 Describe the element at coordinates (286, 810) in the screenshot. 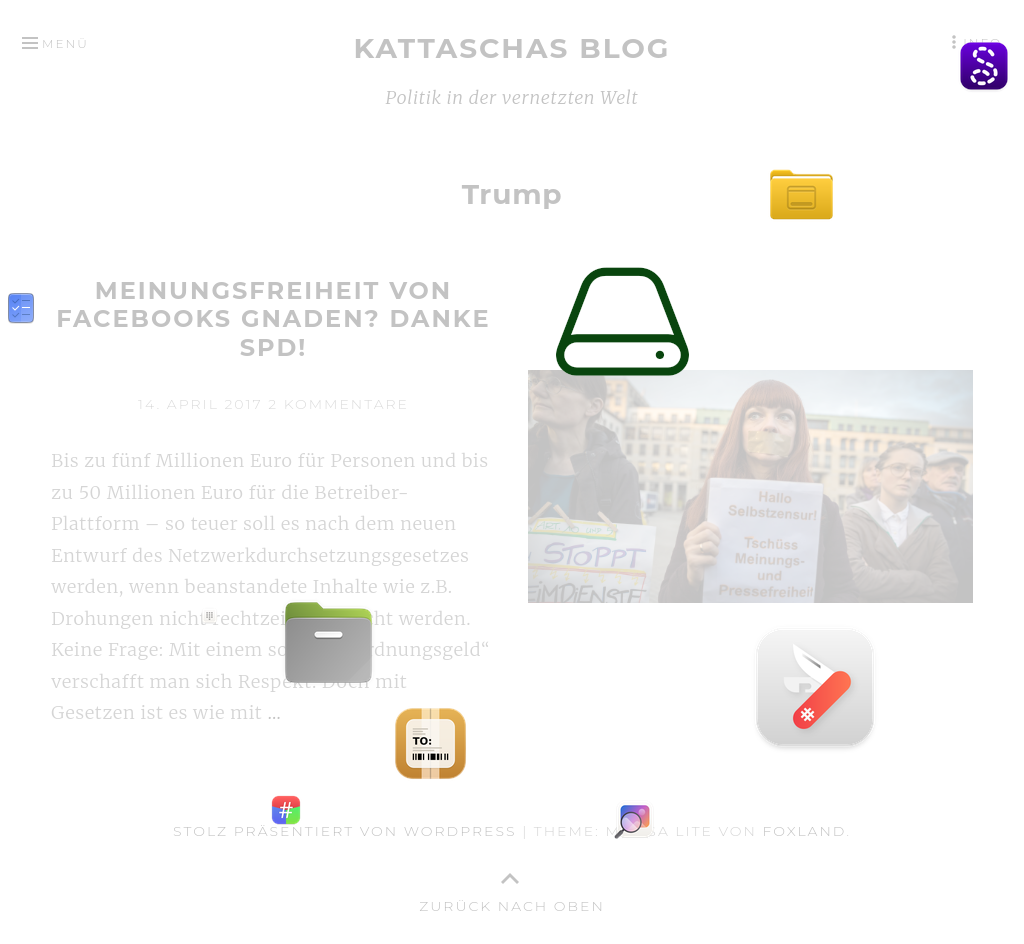

I see `open gtkhash checksum verification tool` at that location.